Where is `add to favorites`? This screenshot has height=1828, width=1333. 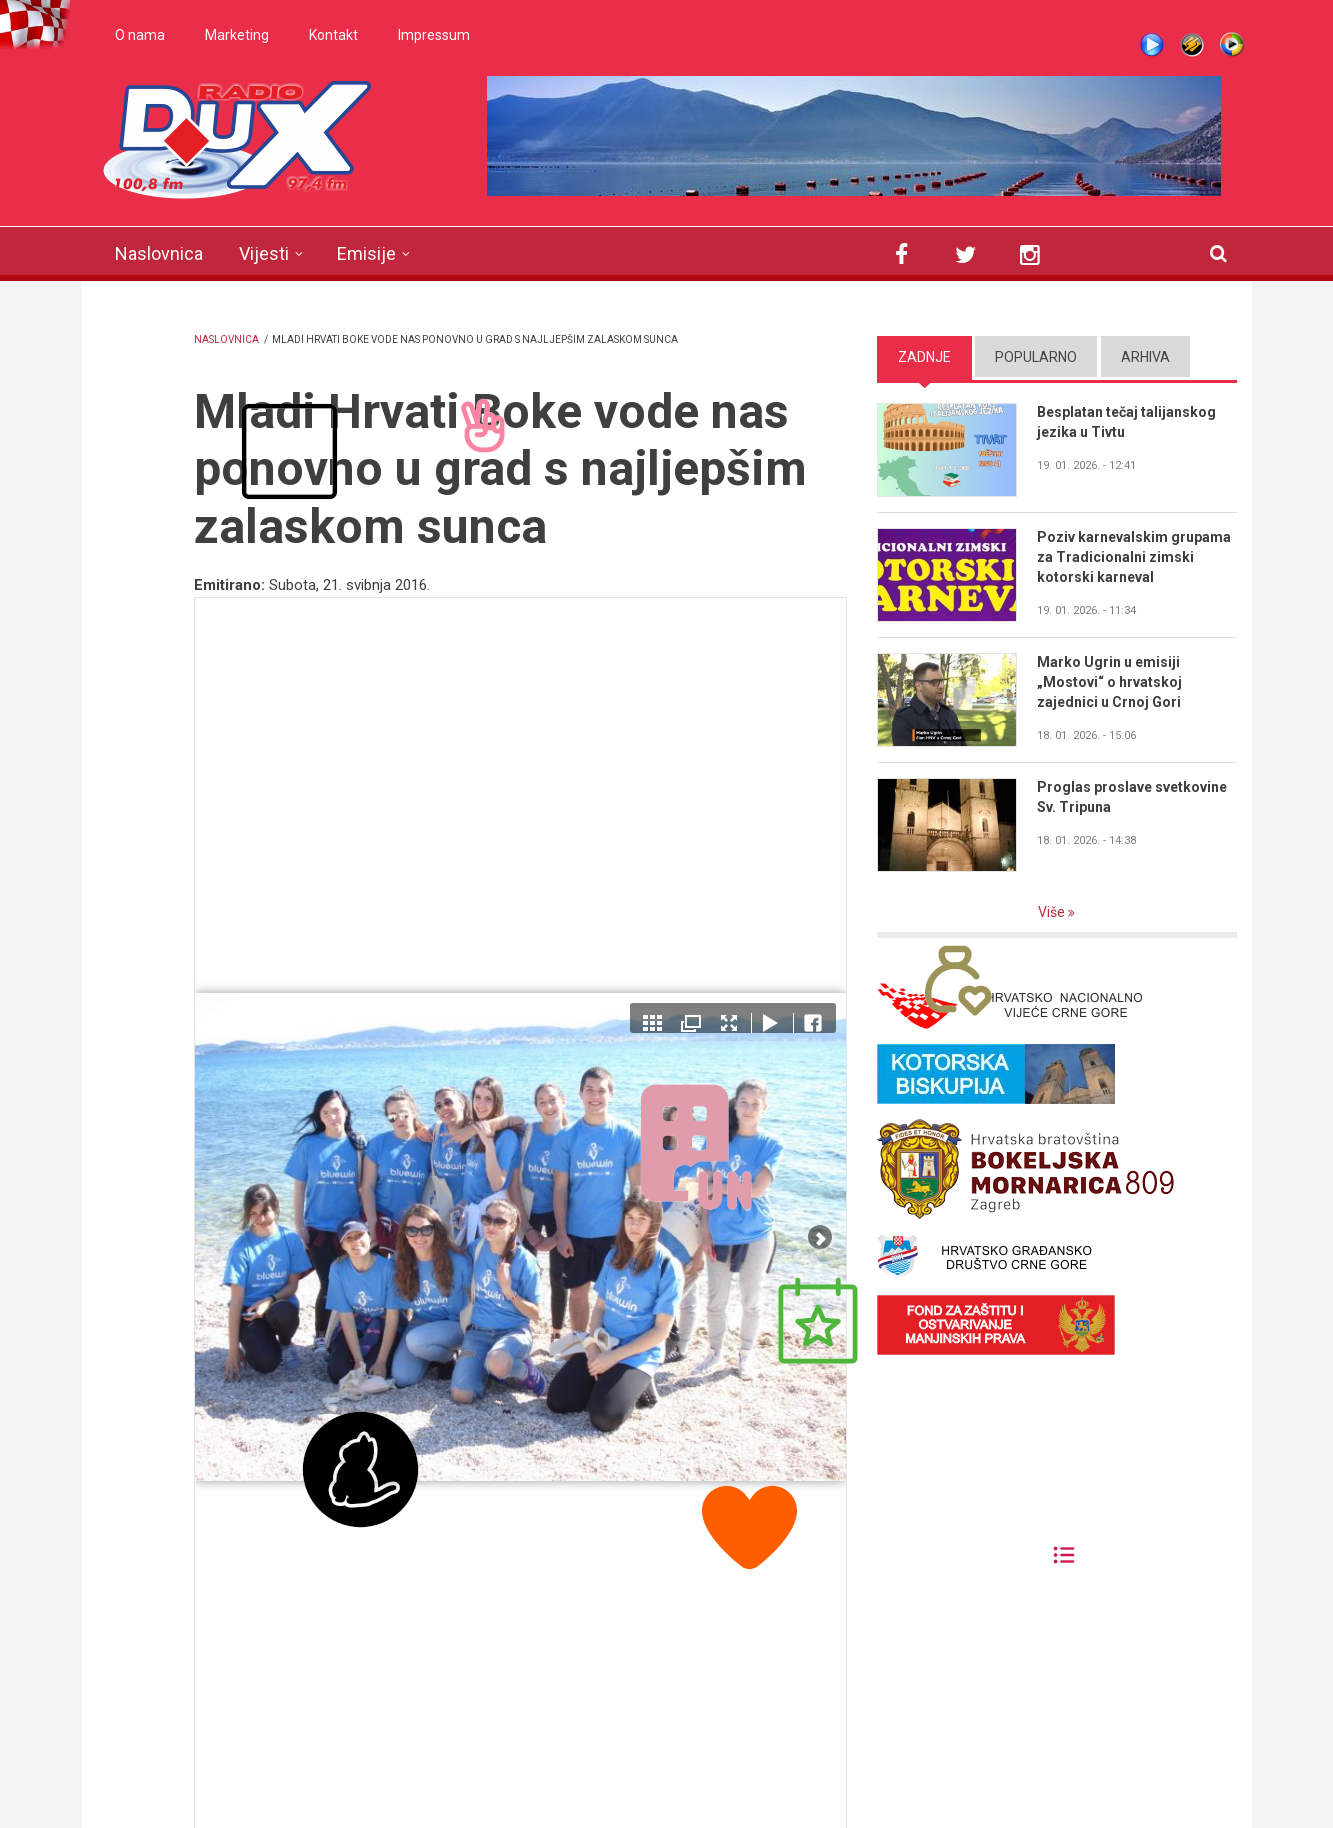
add to favorites is located at coordinates (749, 1527).